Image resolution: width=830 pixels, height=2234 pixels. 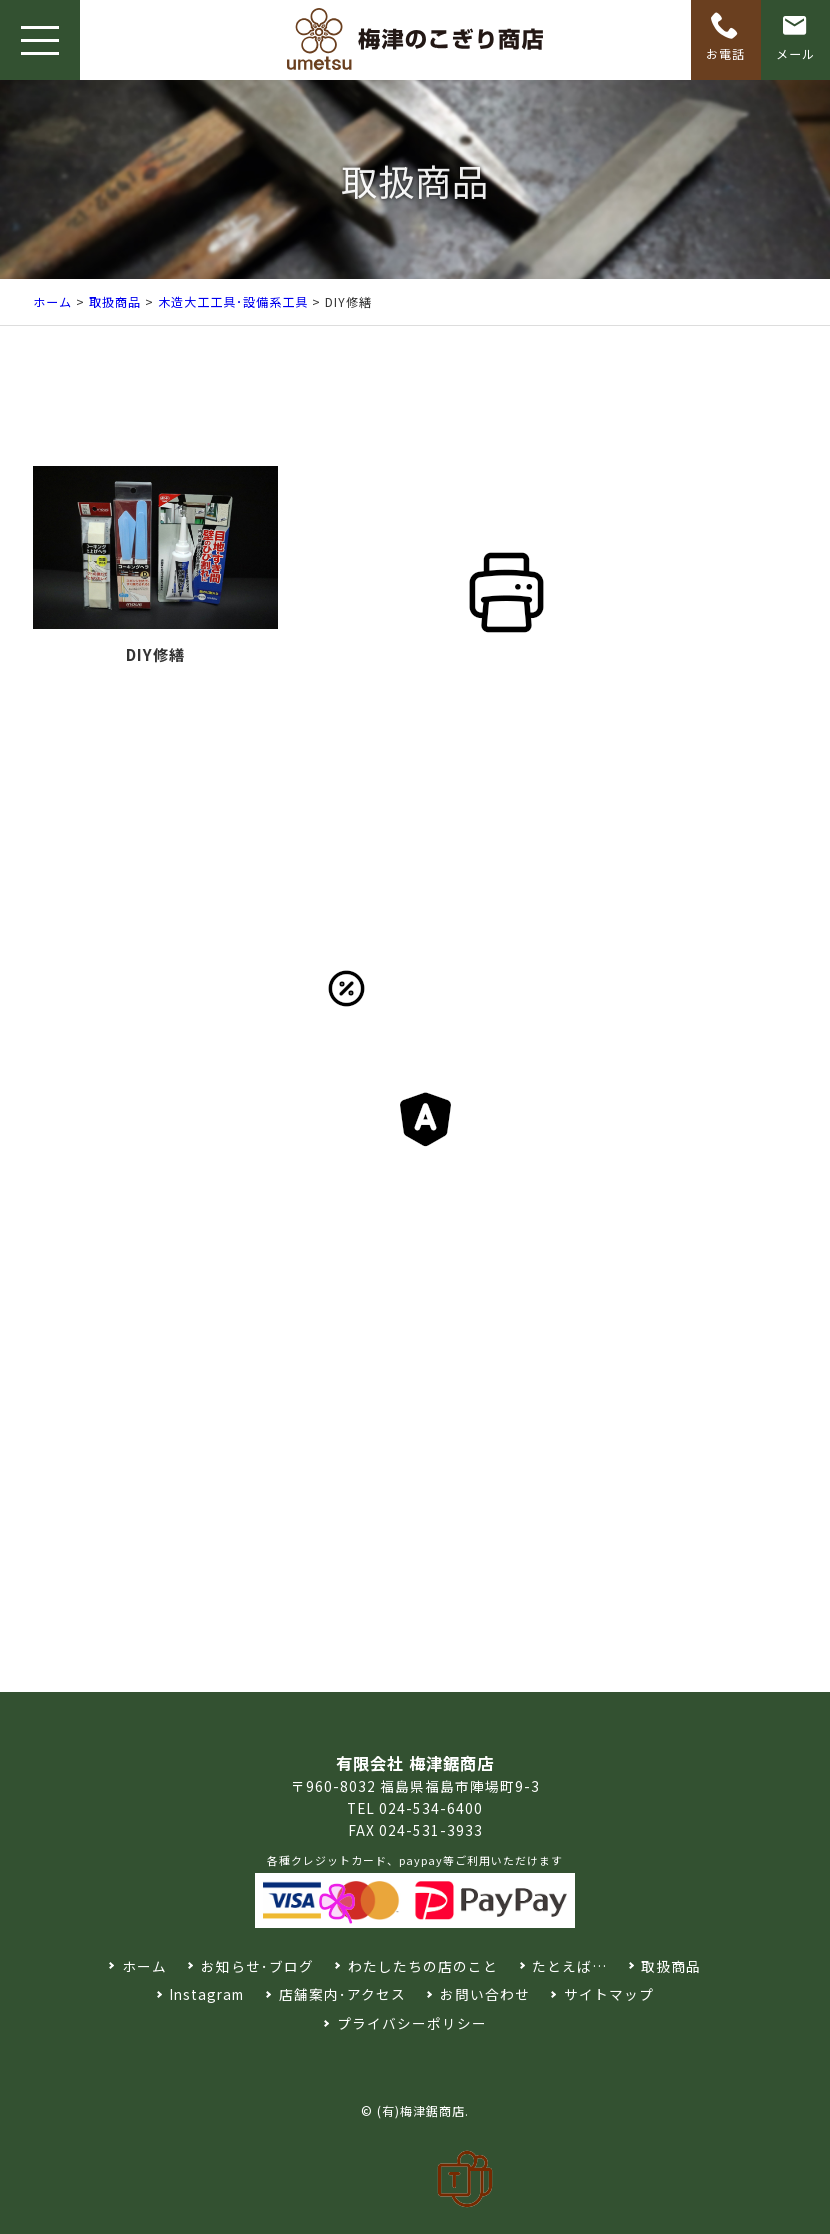 What do you see at coordinates (346, 988) in the screenshot?
I see `view available discounts or promotions` at bounding box center [346, 988].